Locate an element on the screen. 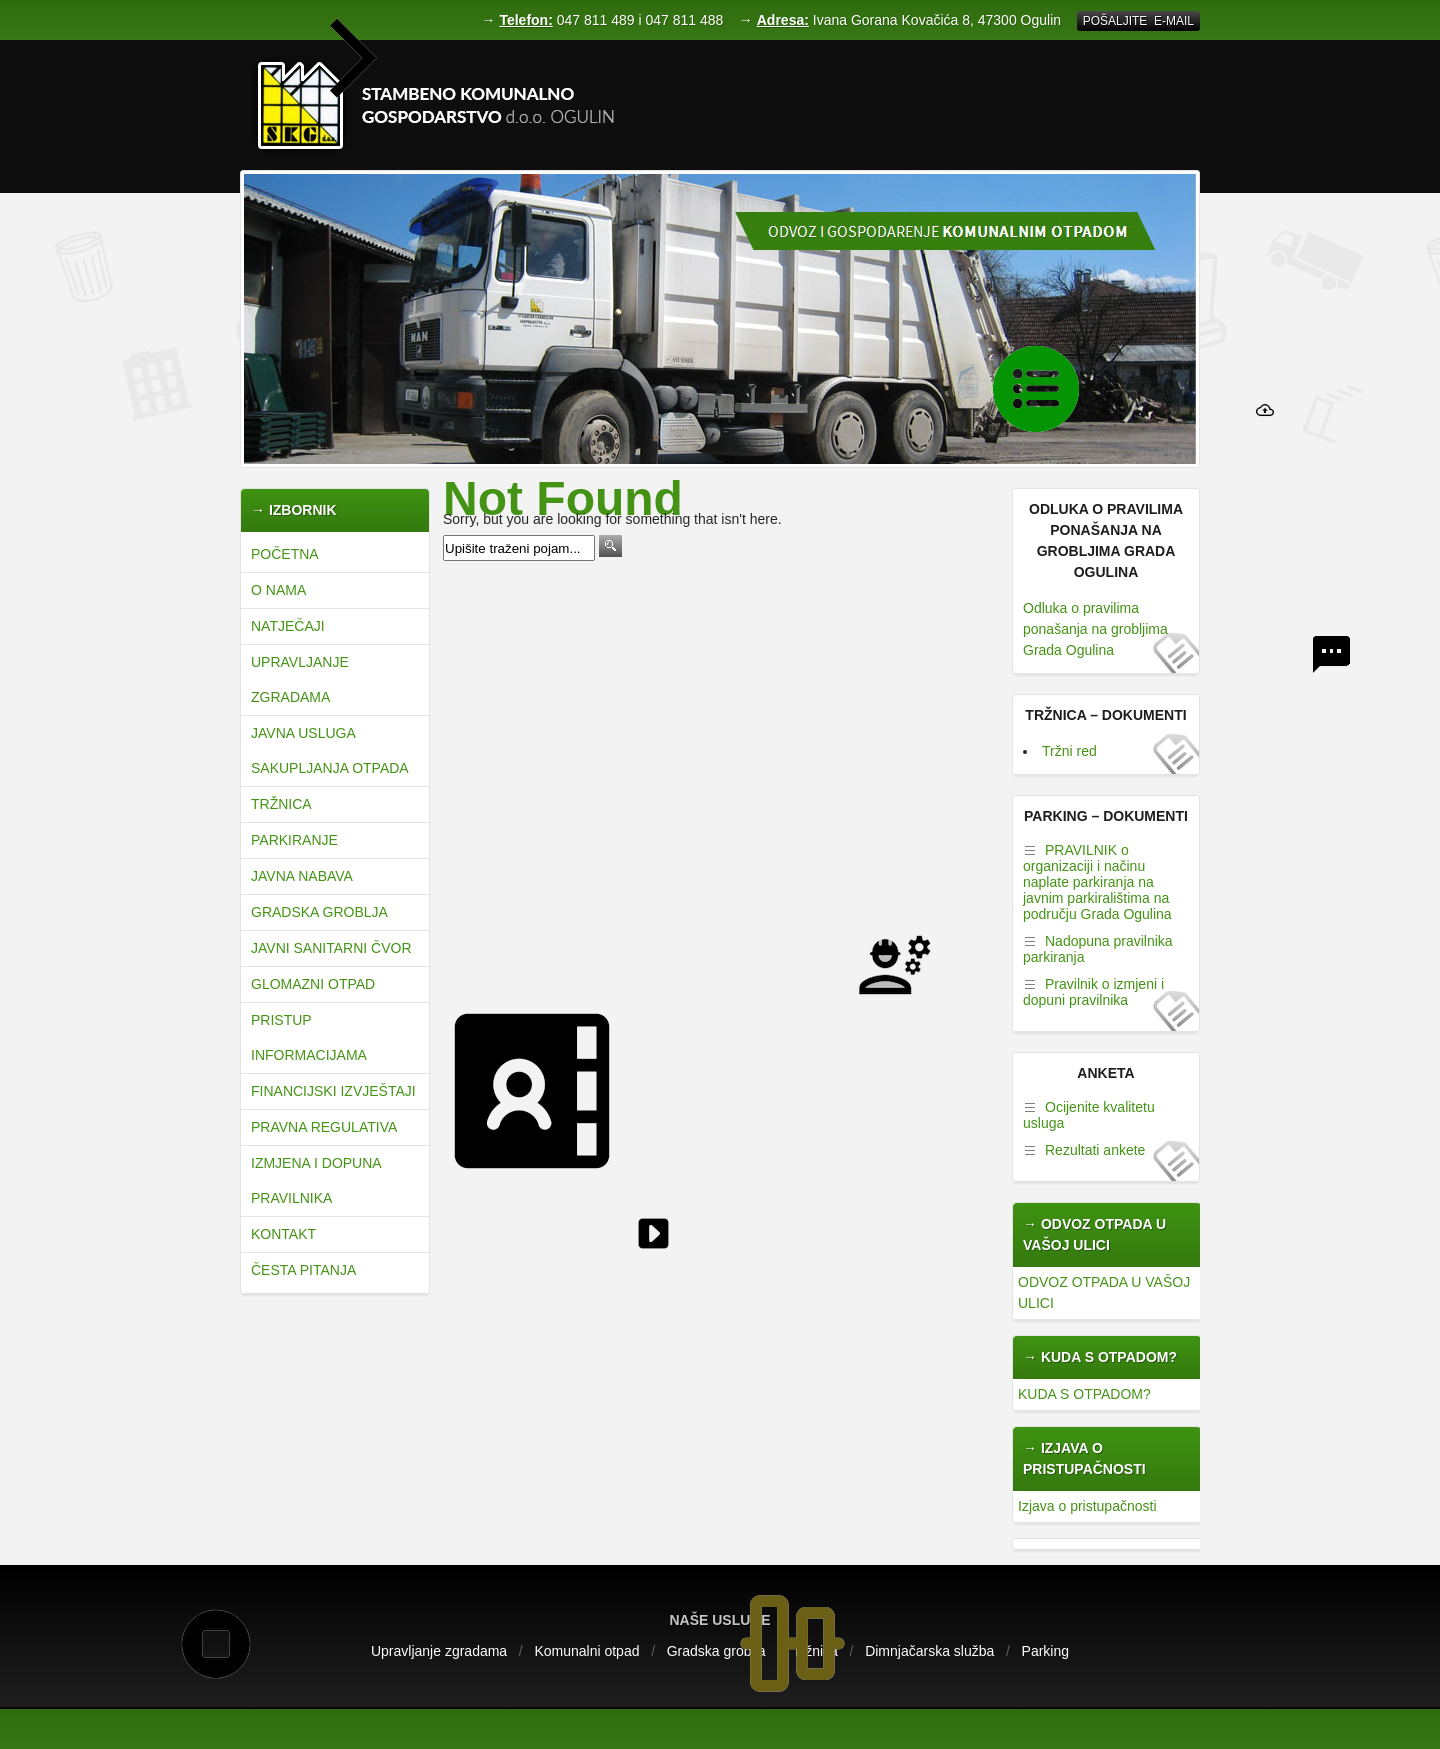 The image size is (1440, 1749). open contacts or address book is located at coordinates (532, 1091).